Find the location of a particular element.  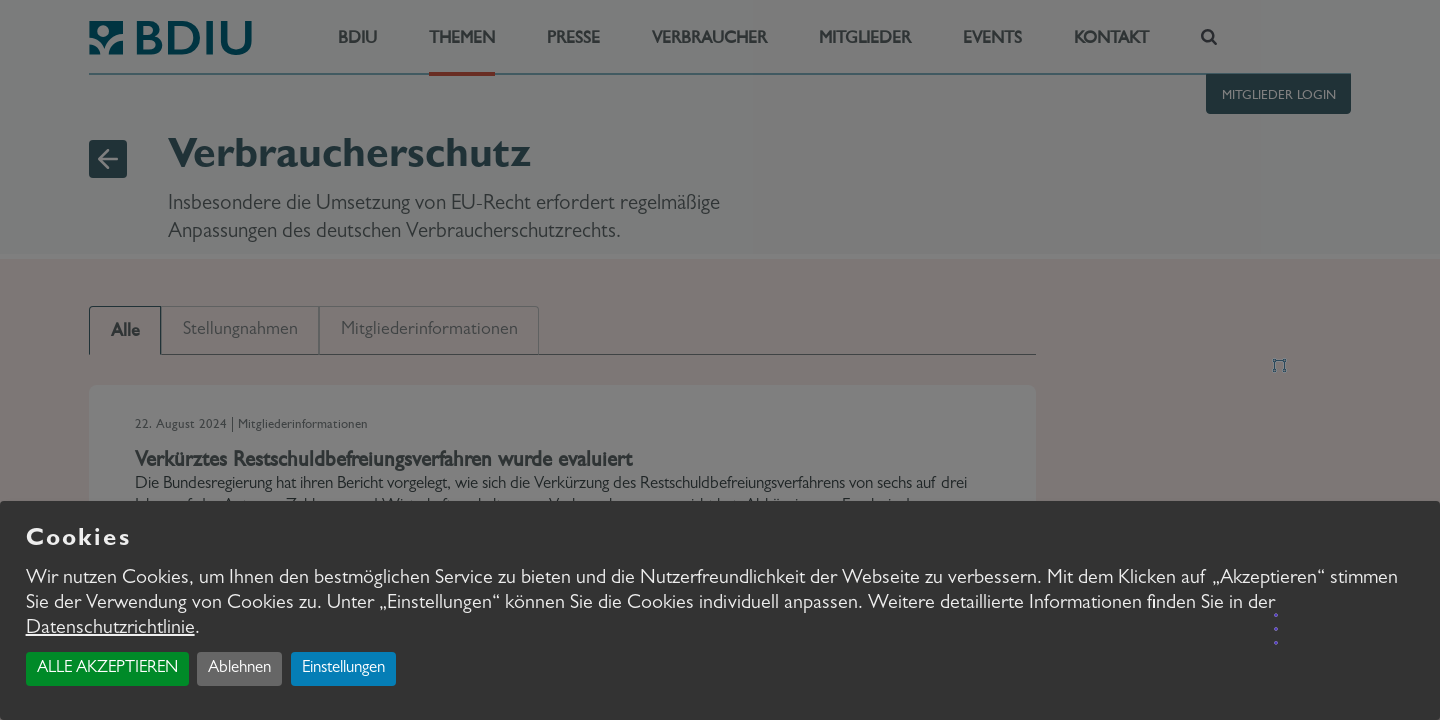

connect nodes or create a path between points is located at coordinates (1279, 365).